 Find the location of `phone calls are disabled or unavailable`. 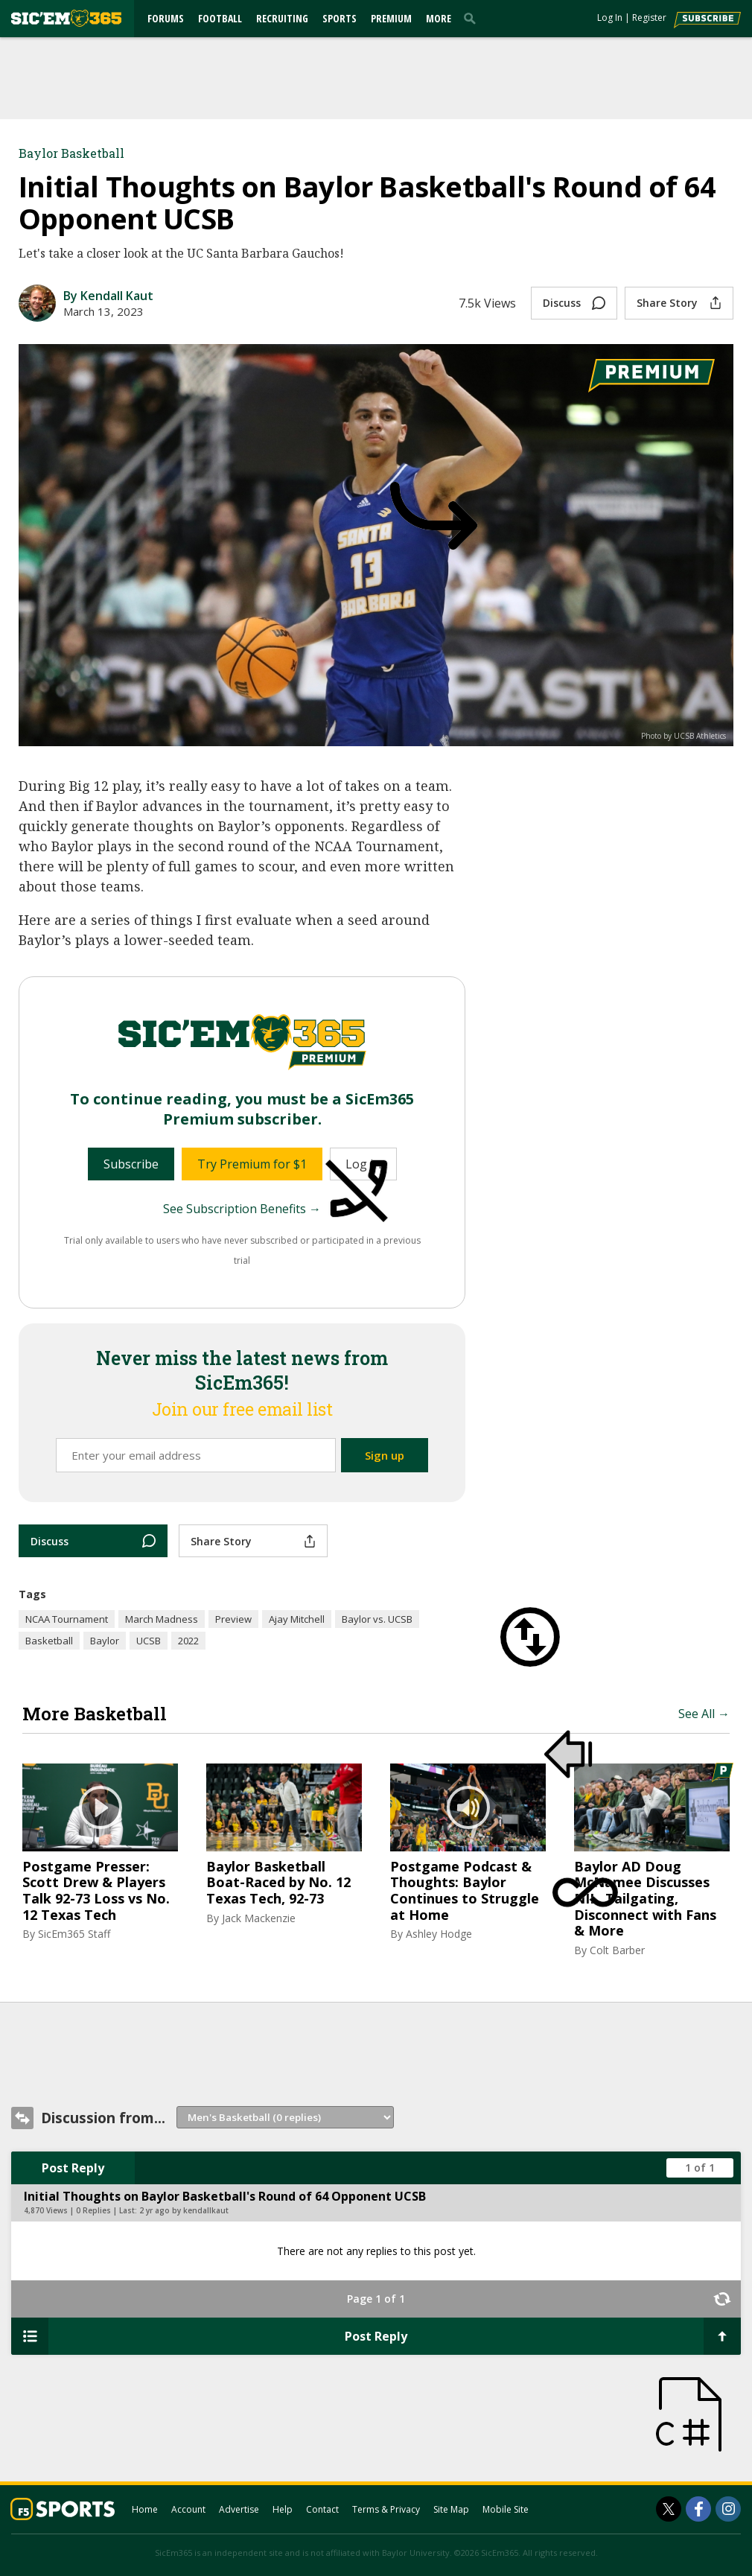

phone calls are disabled or unavailable is located at coordinates (359, 1189).